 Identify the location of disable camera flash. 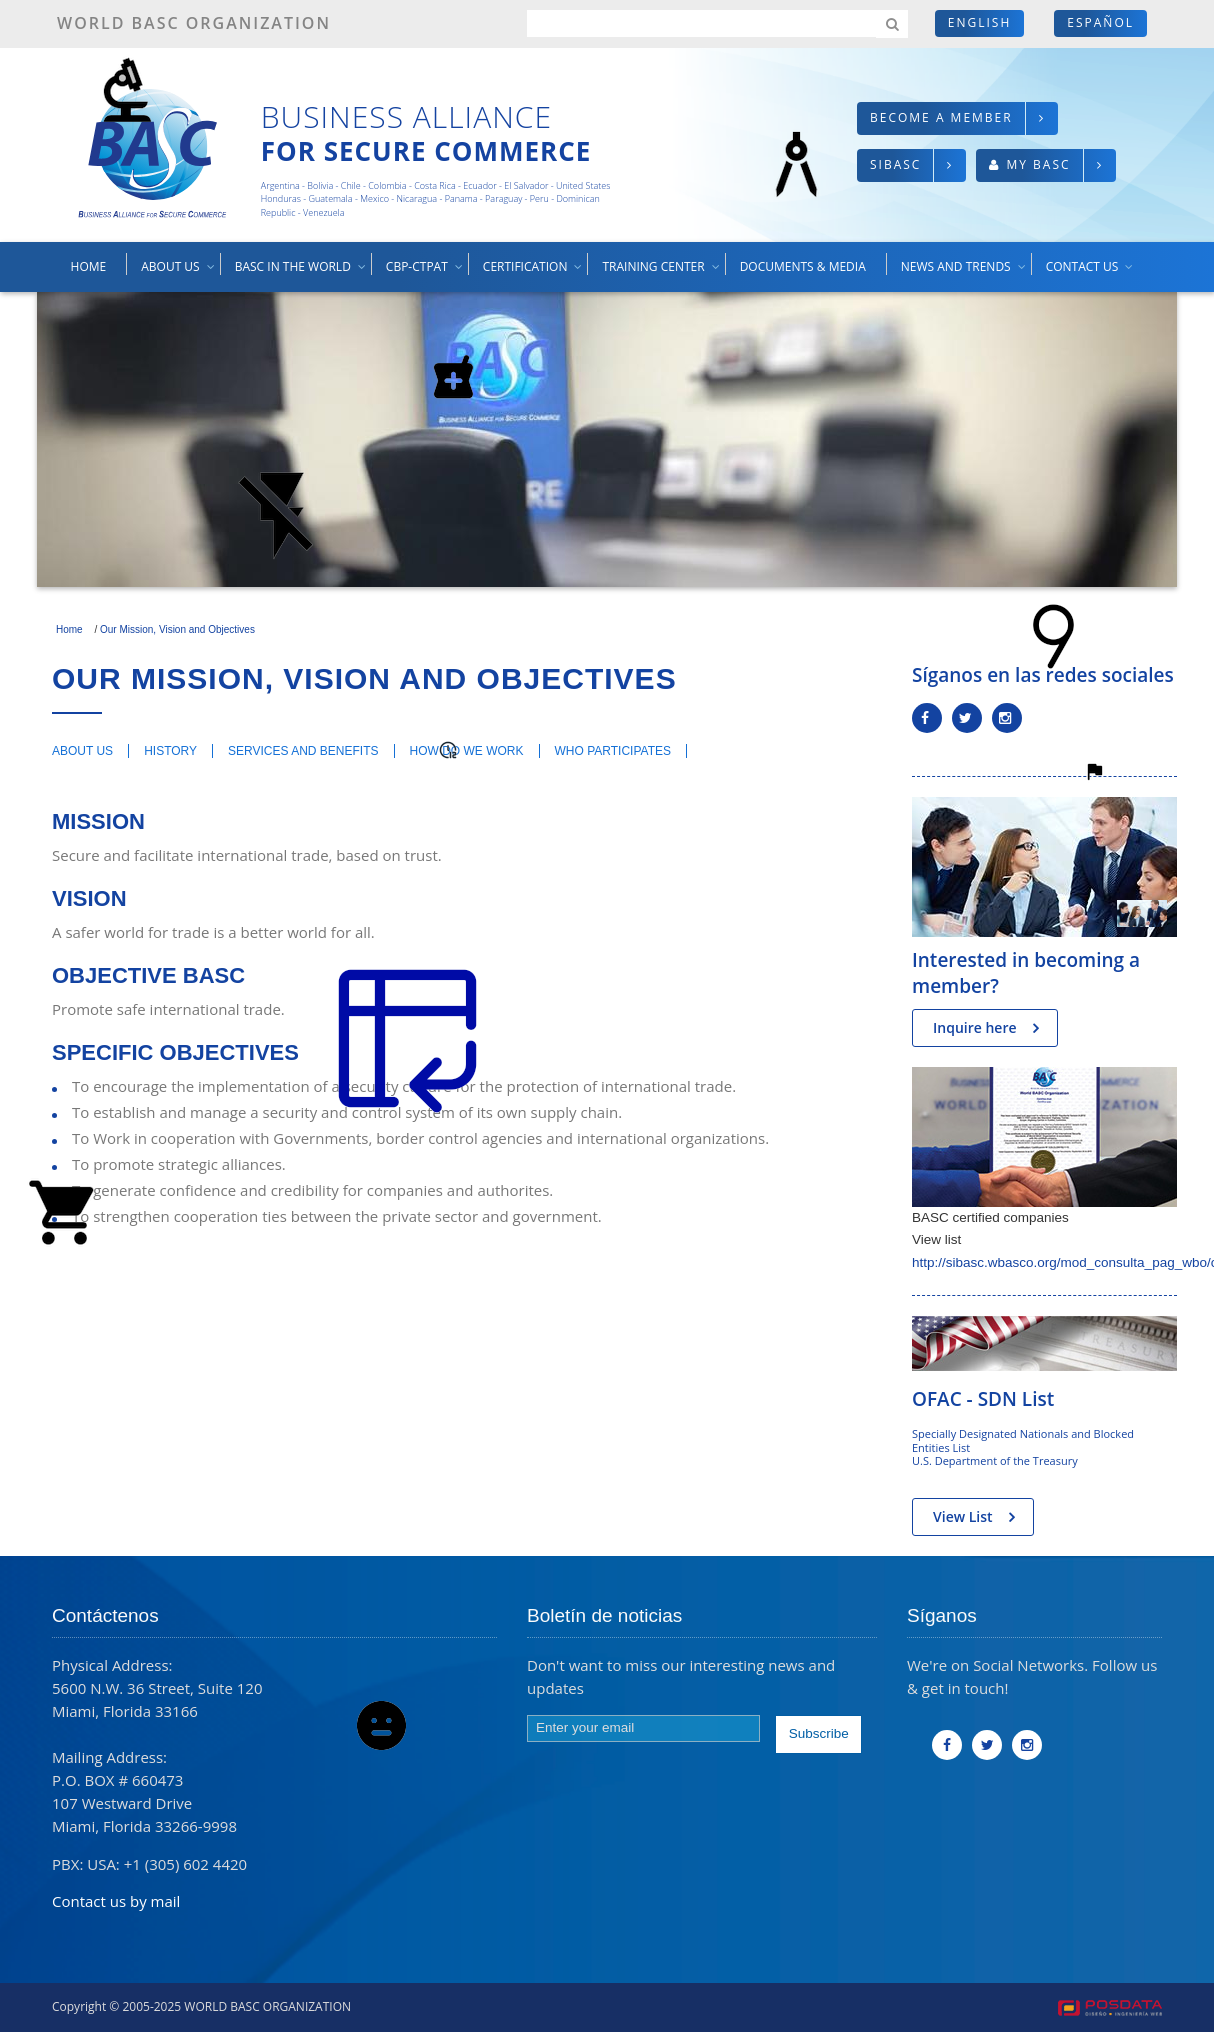
(282, 516).